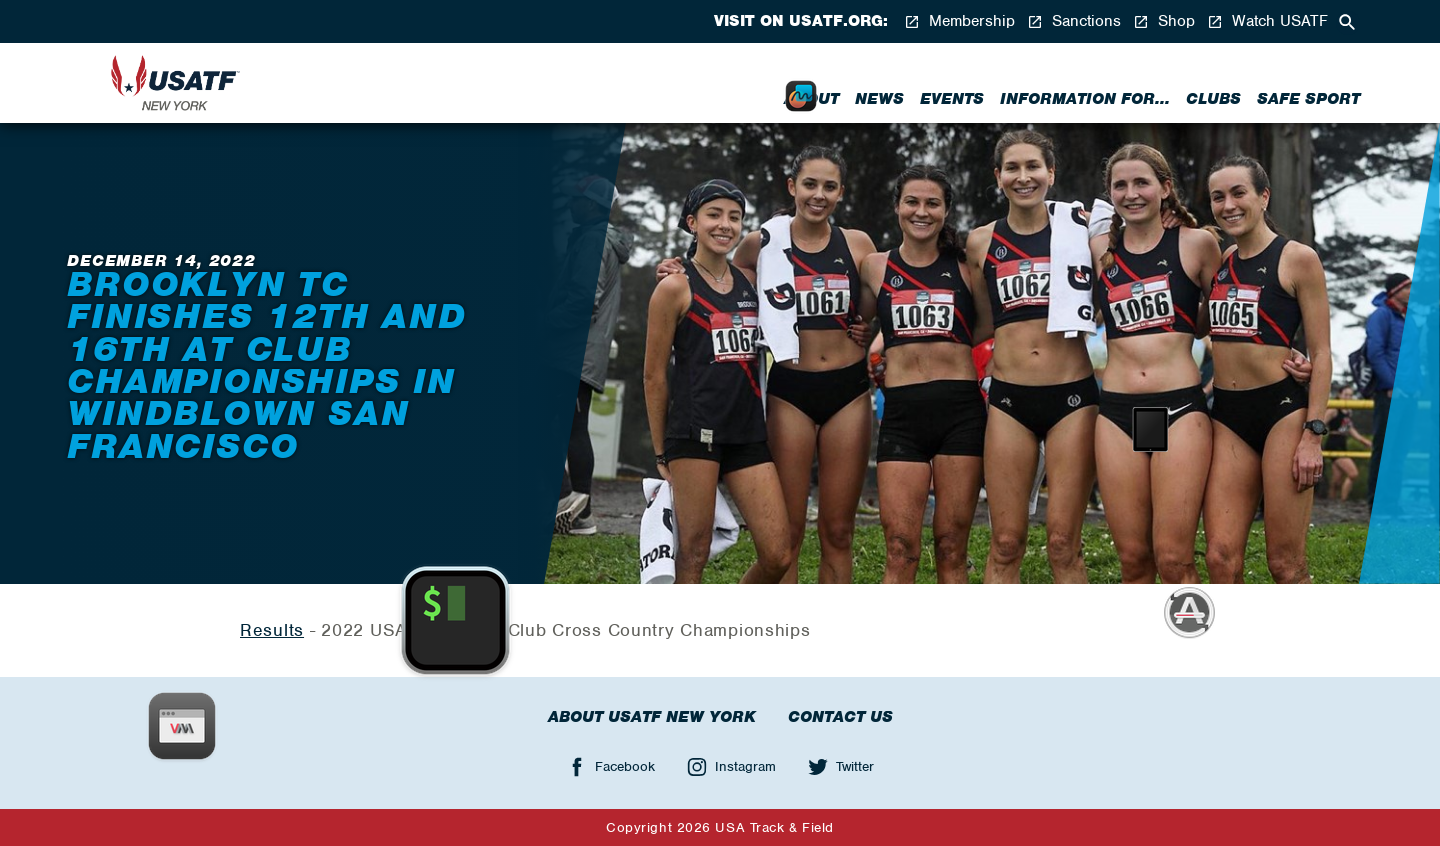 The image size is (1440, 846). Describe the element at coordinates (801, 96) in the screenshot. I see `open freeform app for brainstorming and sketching` at that location.